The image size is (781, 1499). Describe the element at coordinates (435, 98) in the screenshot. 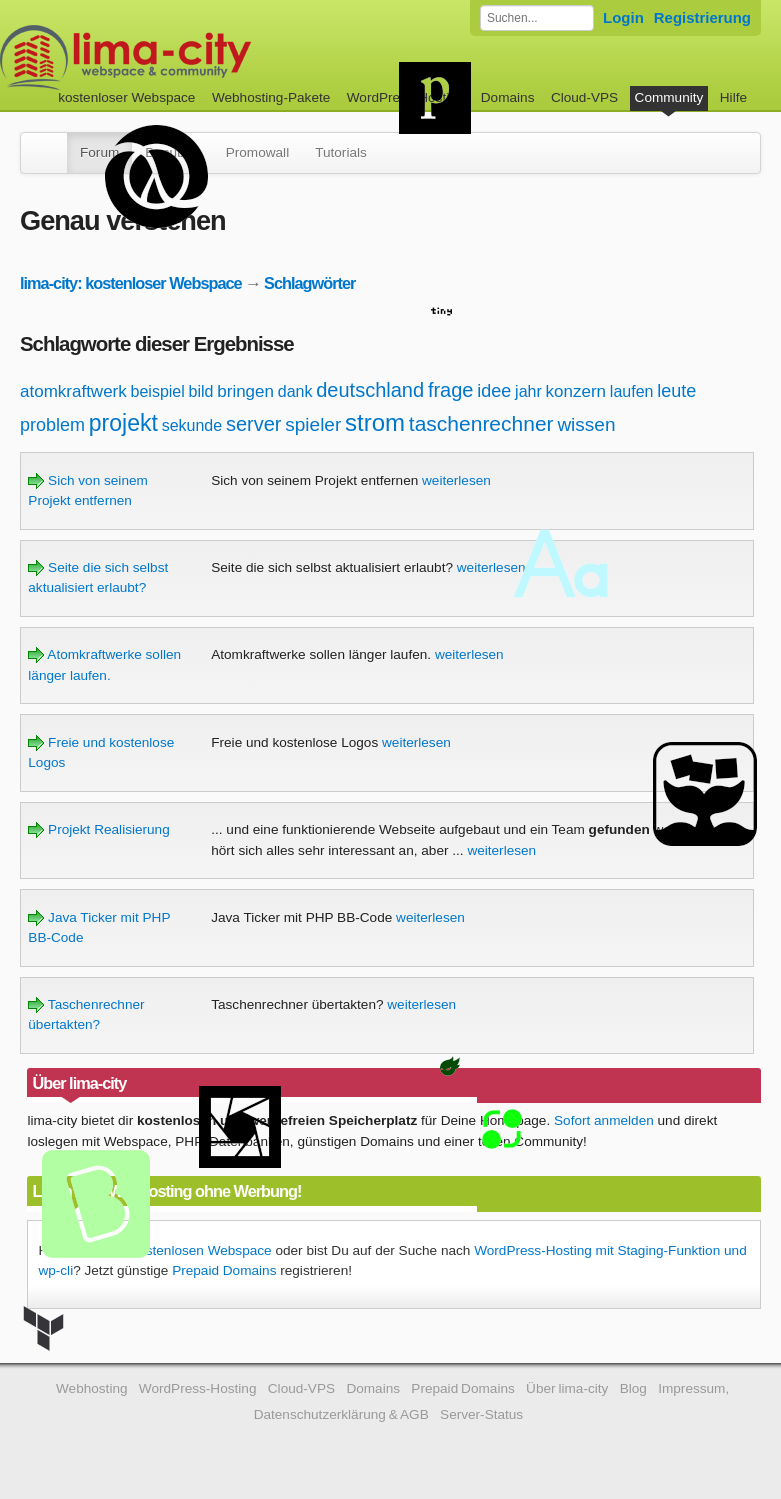

I see `link to Publons researcher profile` at that location.